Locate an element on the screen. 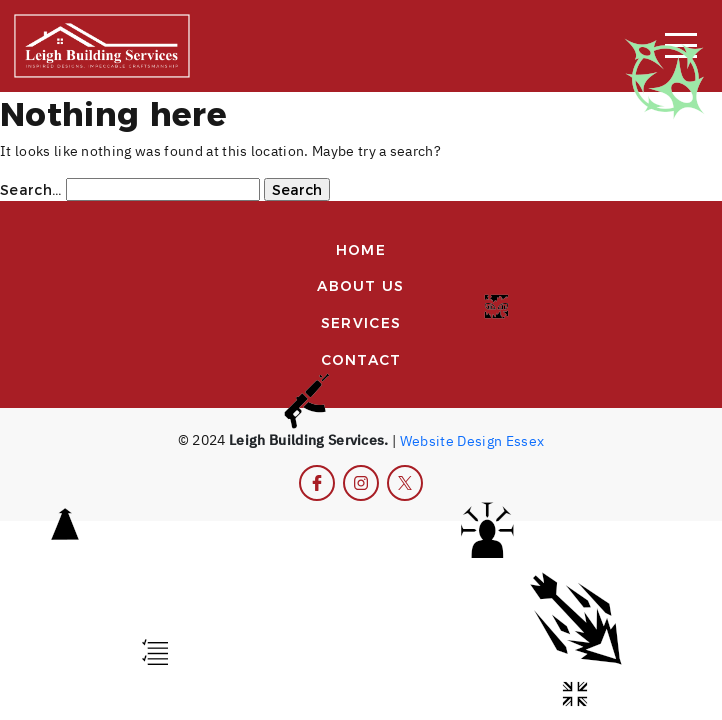 This screenshot has height=720, width=722. indicates a headache or migraine condition is located at coordinates (487, 530).